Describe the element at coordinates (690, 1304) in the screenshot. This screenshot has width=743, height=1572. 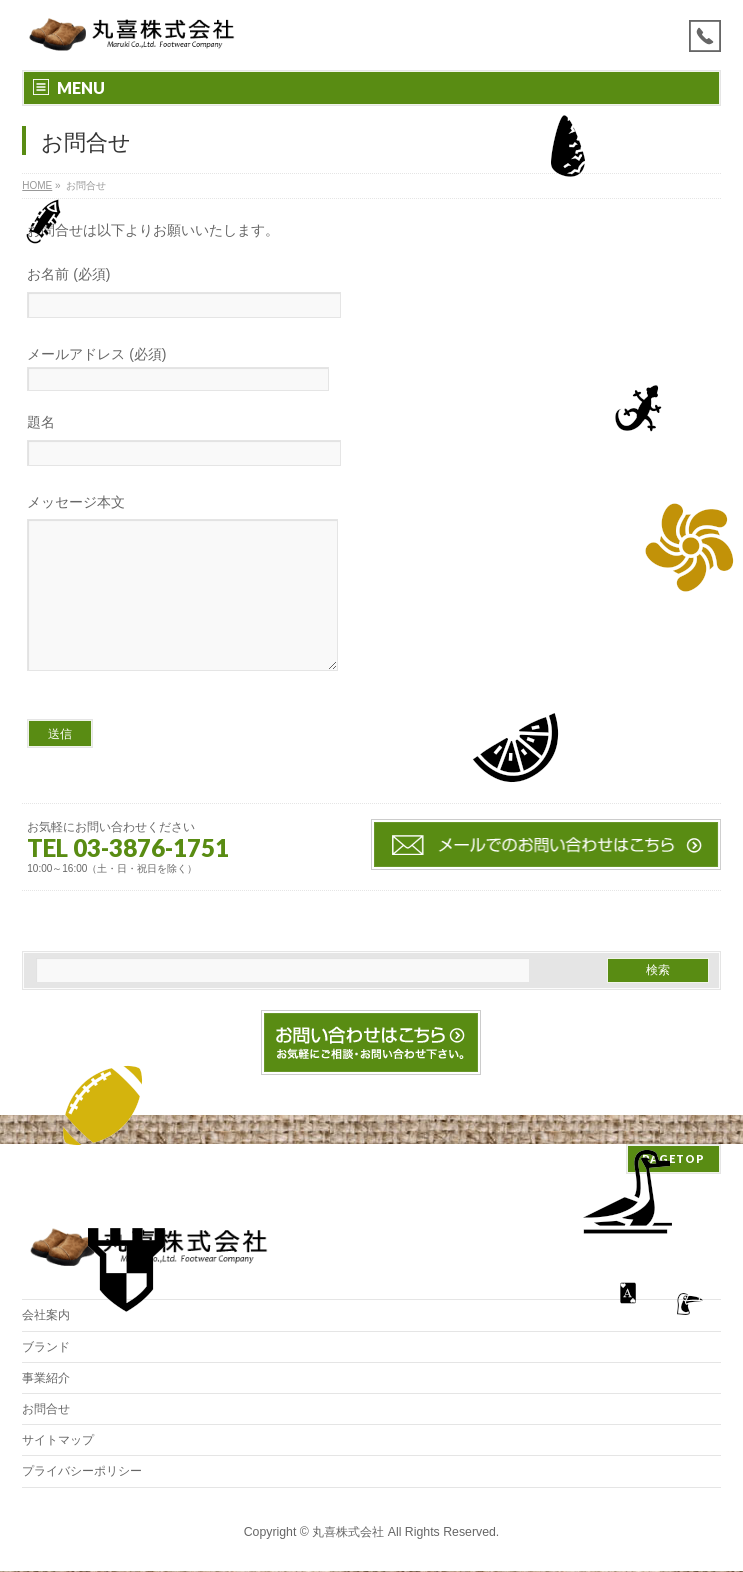
I see `decorative toucan icon for a tropical-themed game or app` at that location.